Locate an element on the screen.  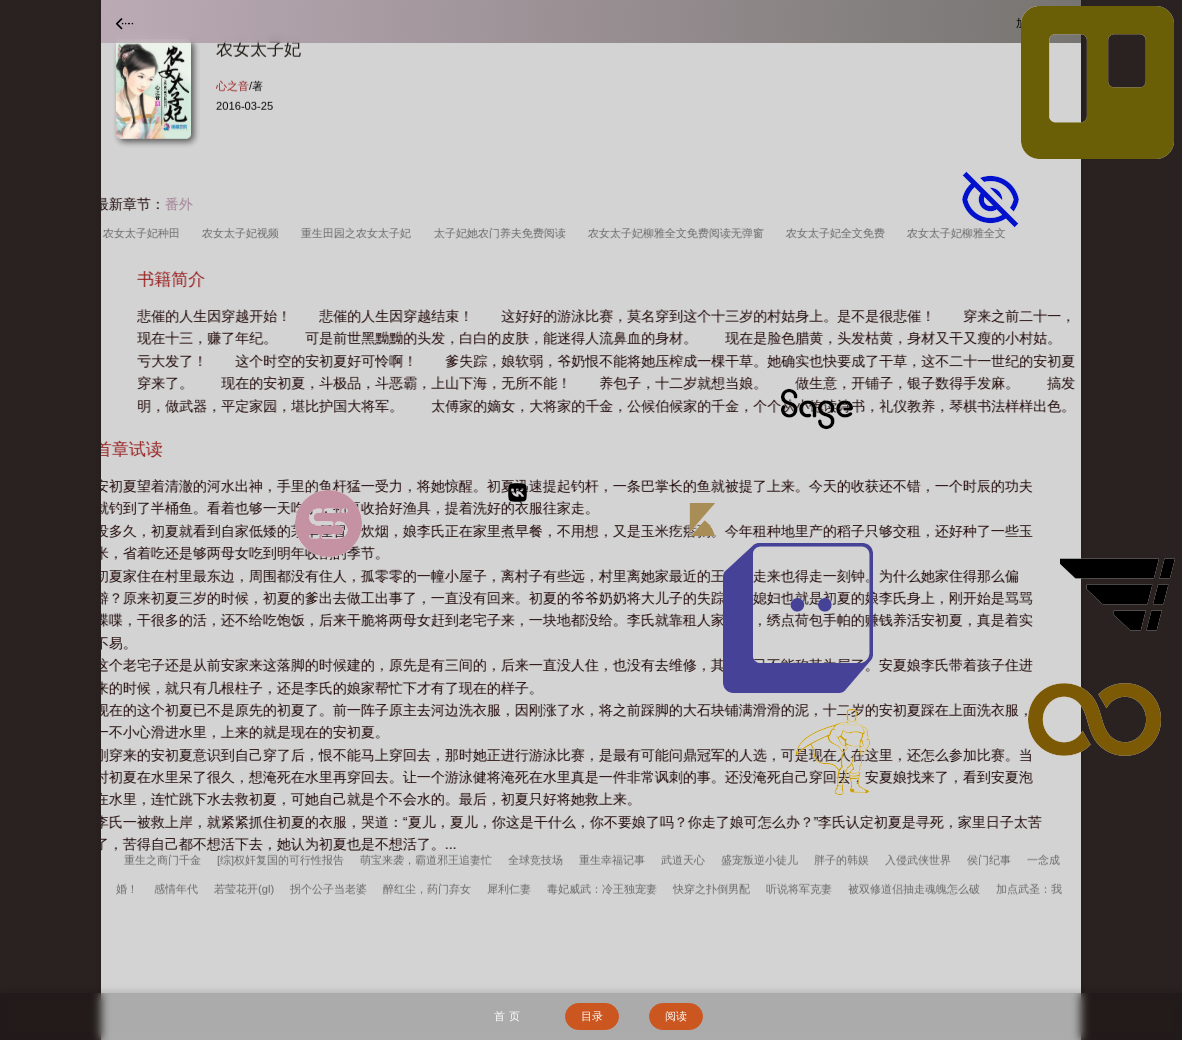
sage software logo is located at coordinates (817, 409).